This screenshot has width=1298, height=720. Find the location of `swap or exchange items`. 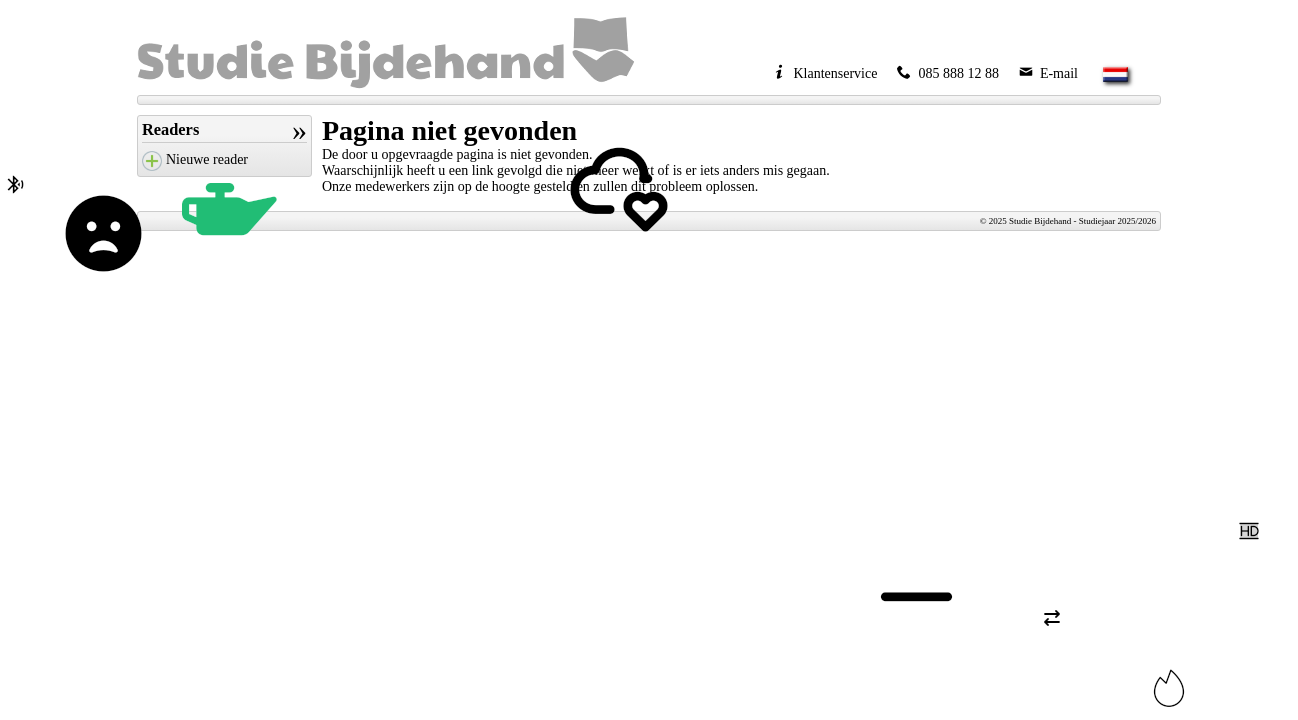

swap or exchange items is located at coordinates (1052, 618).